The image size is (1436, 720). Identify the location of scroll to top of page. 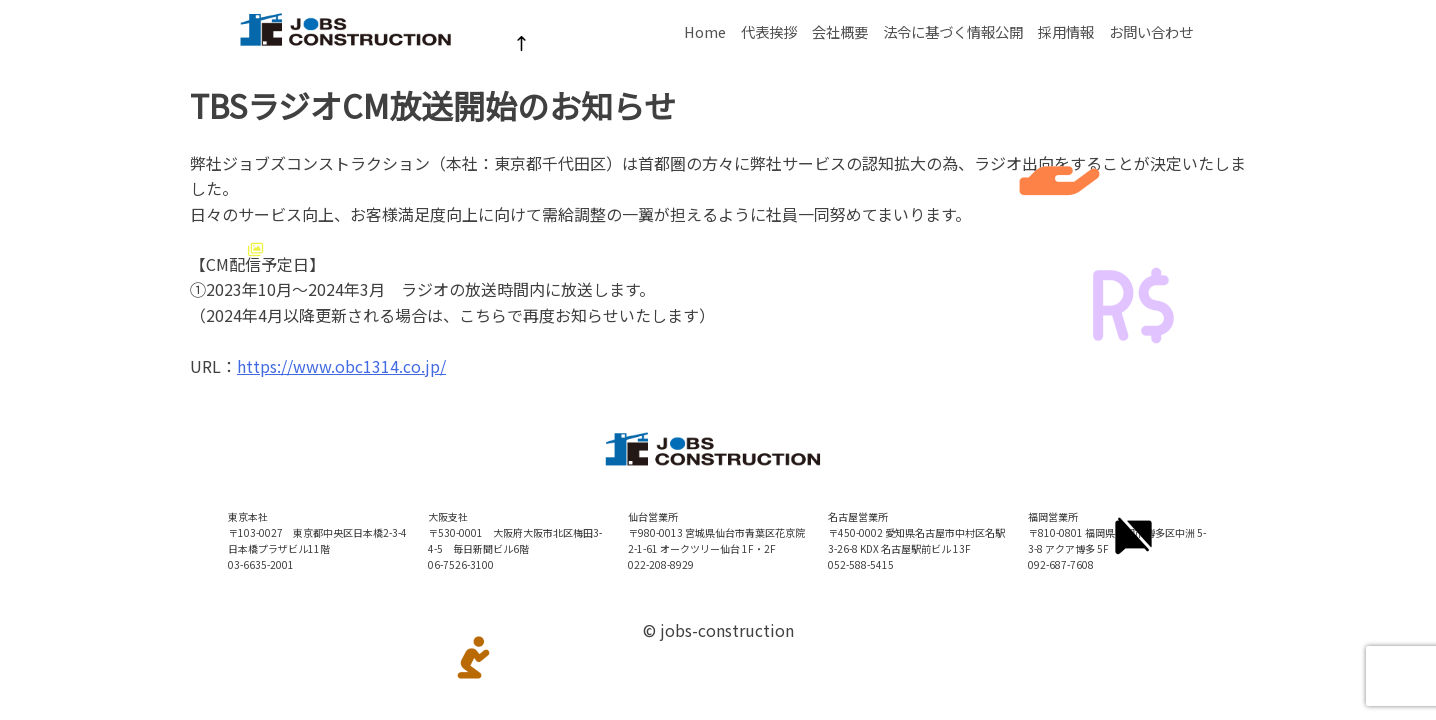
(521, 43).